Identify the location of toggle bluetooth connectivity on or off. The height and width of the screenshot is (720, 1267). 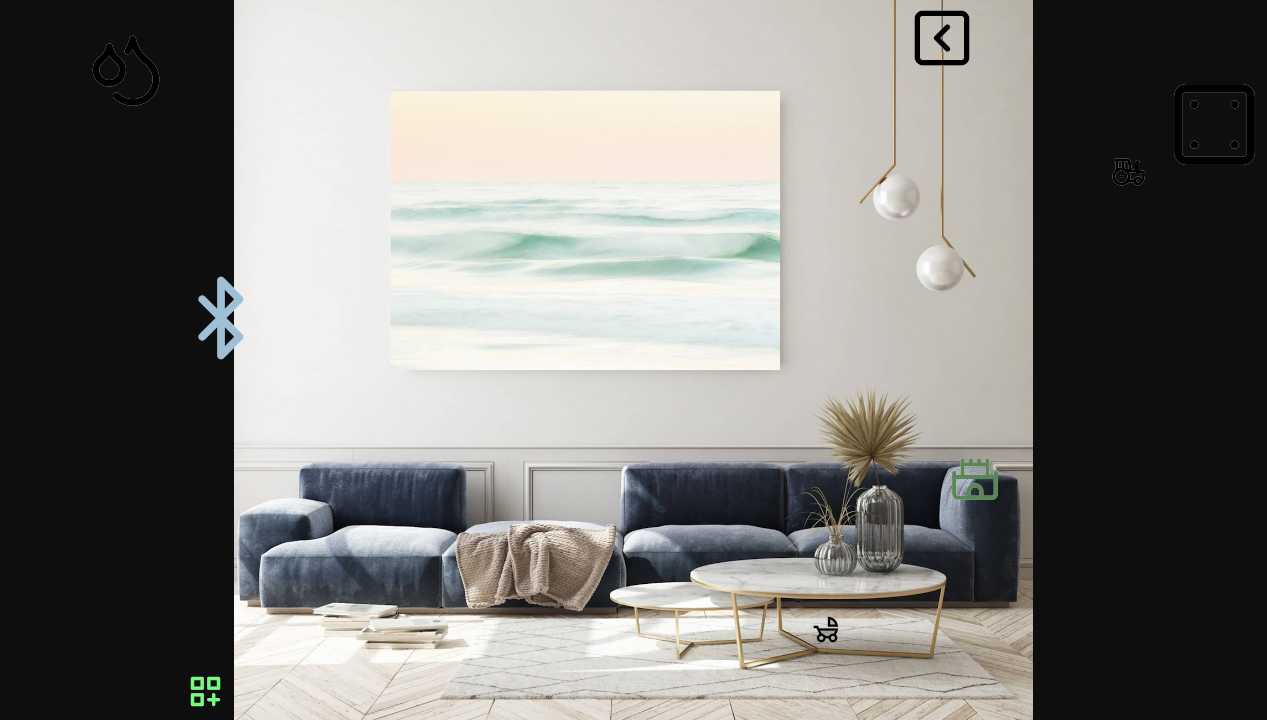
(221, 318).